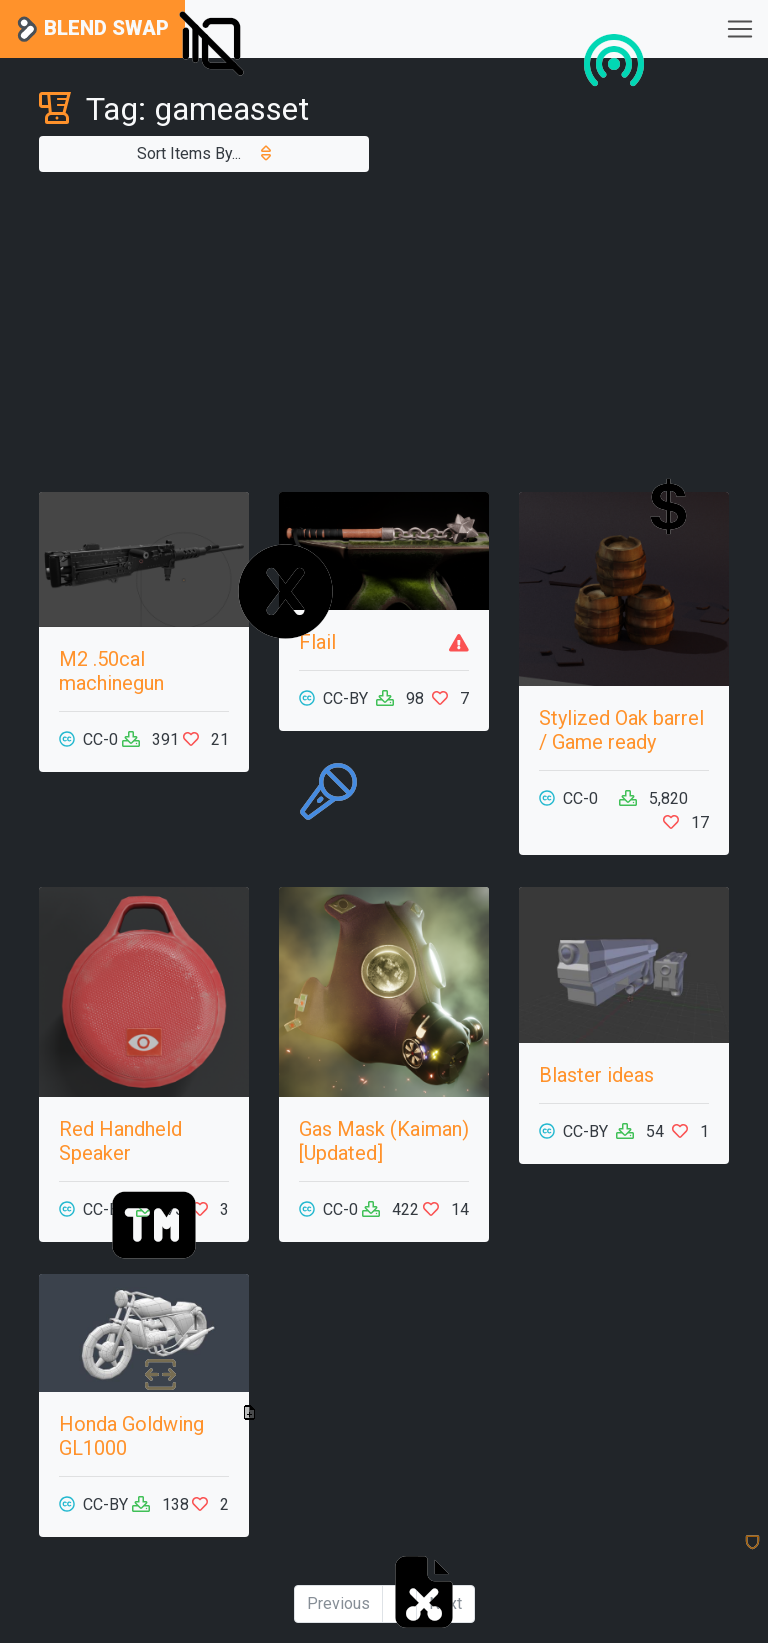 The height and width of the screenshot is (1643, 768). I want to click on cut or trim a document, so click(424, 1592).